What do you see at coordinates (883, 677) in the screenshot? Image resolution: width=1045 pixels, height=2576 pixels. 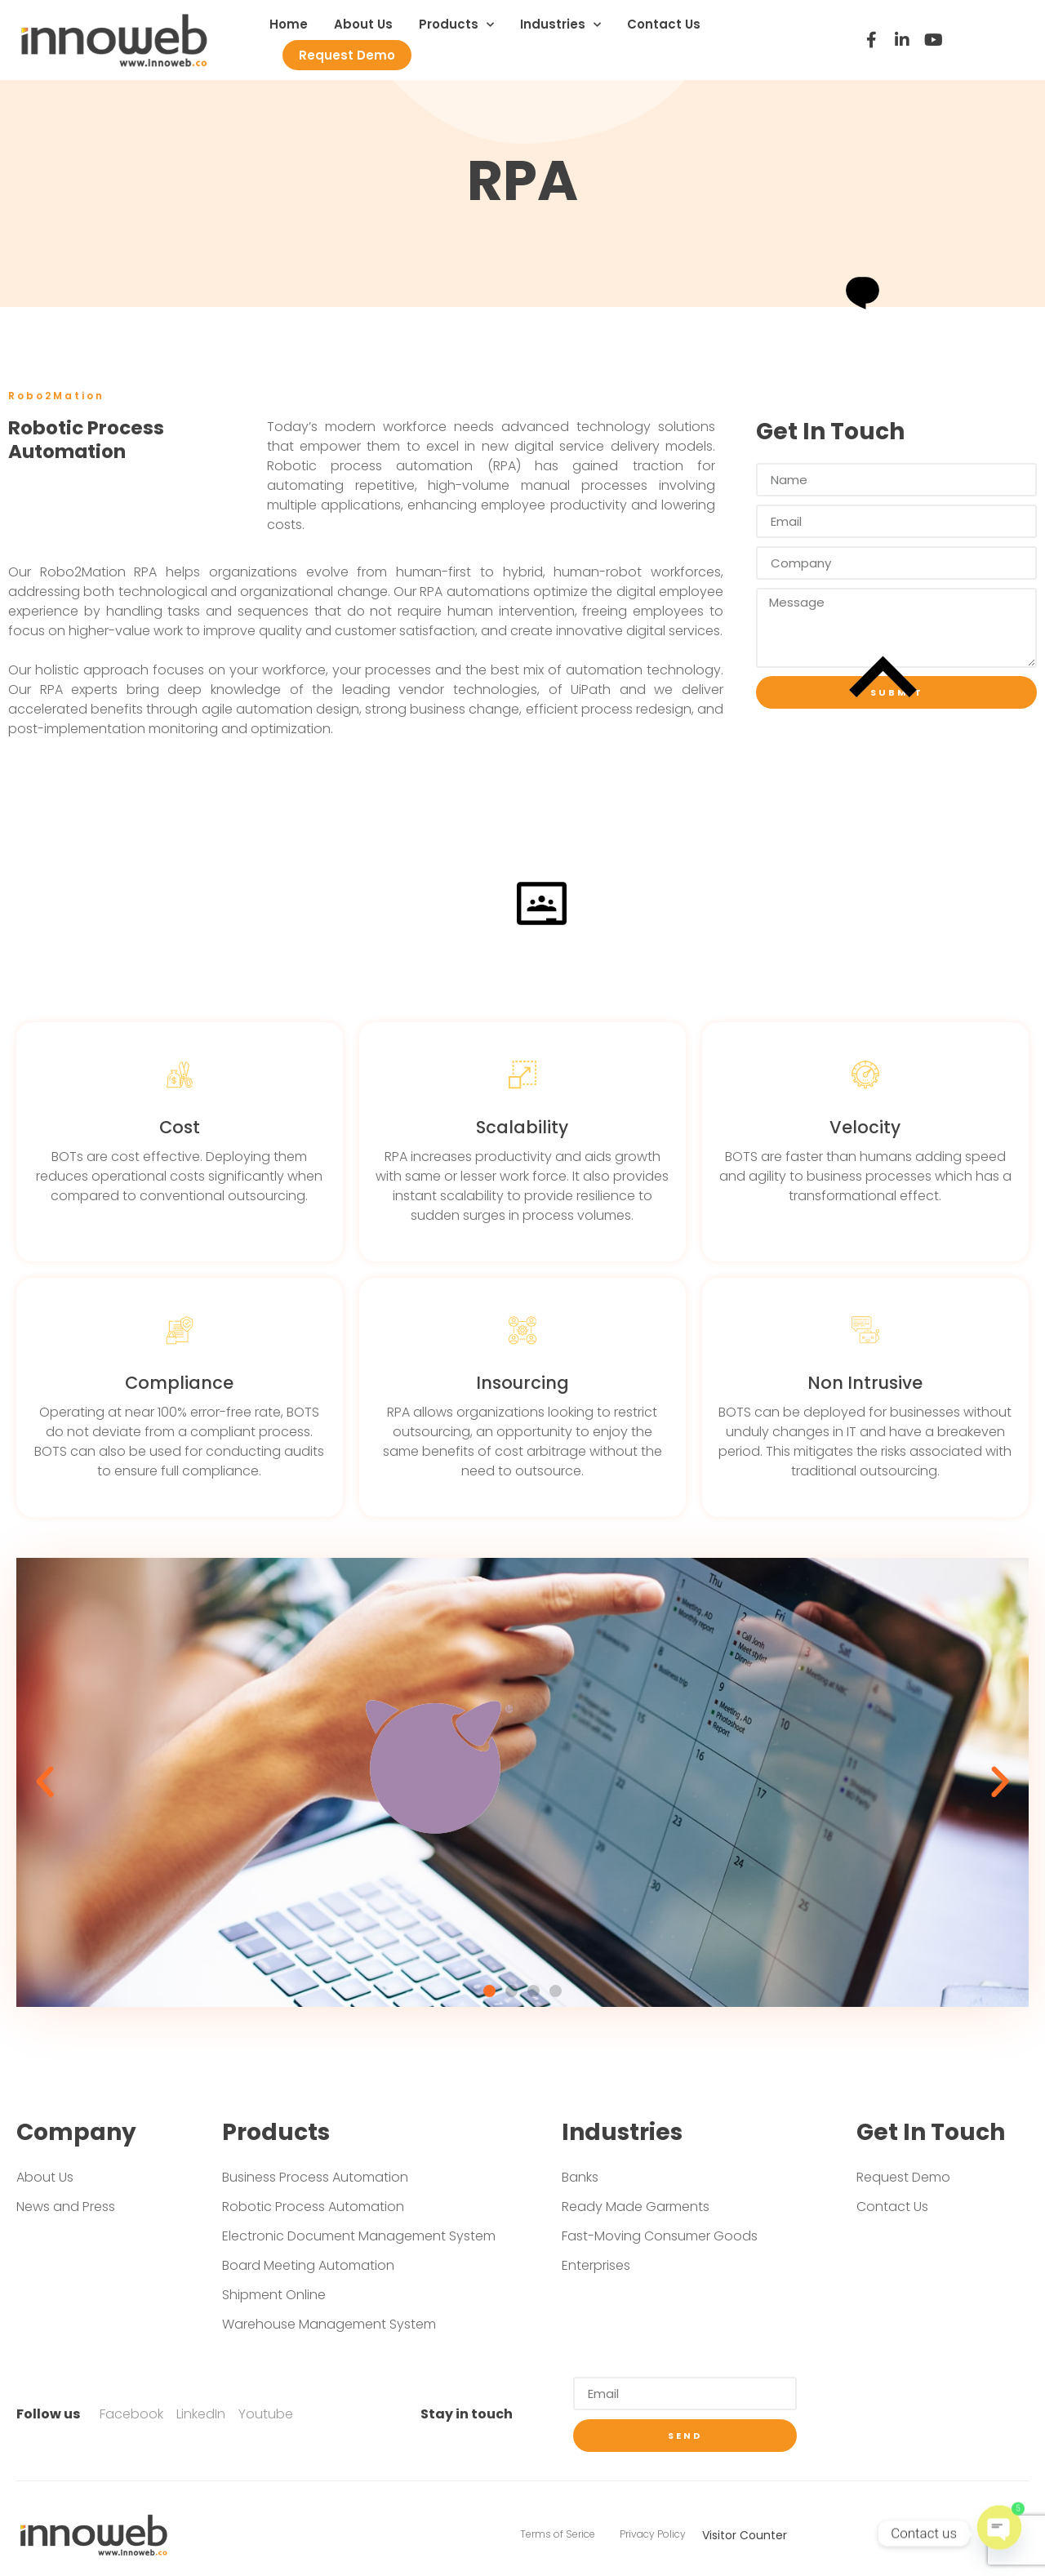 I see `collapse or minimize a section` at bounding box center [883, 677].